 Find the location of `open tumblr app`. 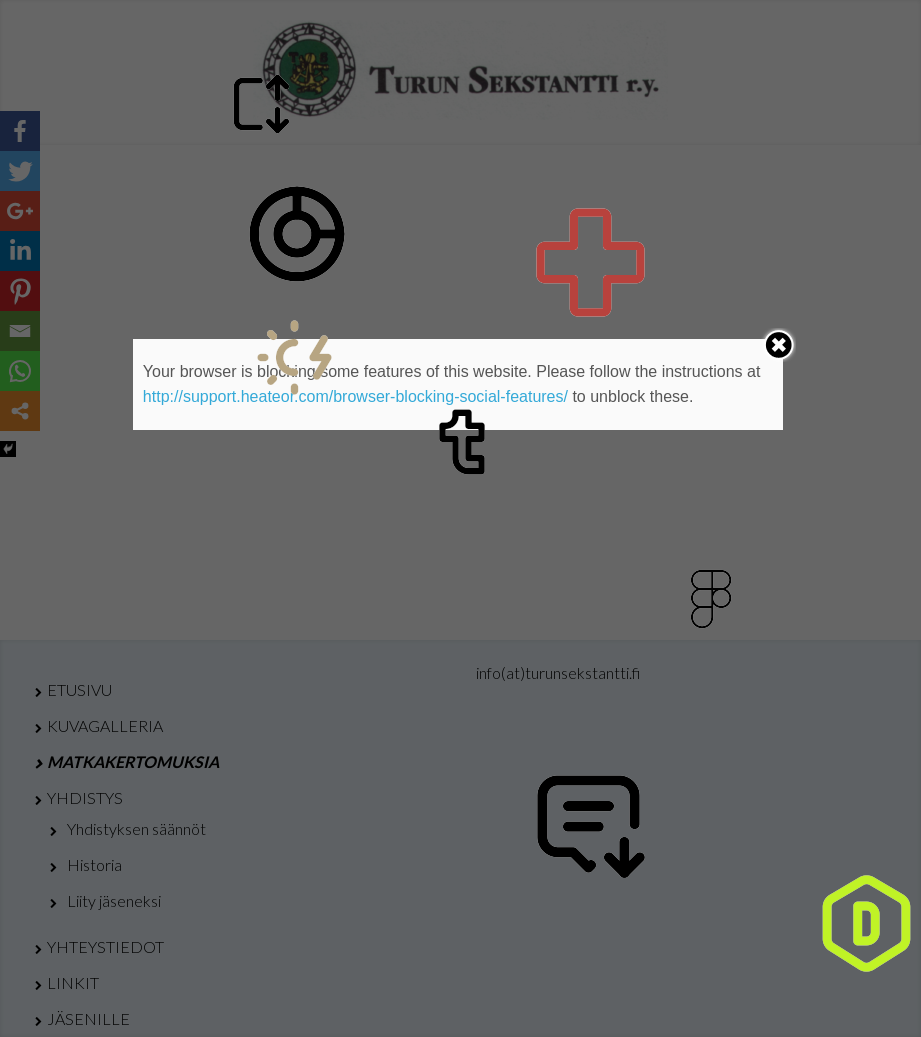

open tumblr app is located at coordinates (462, 442).